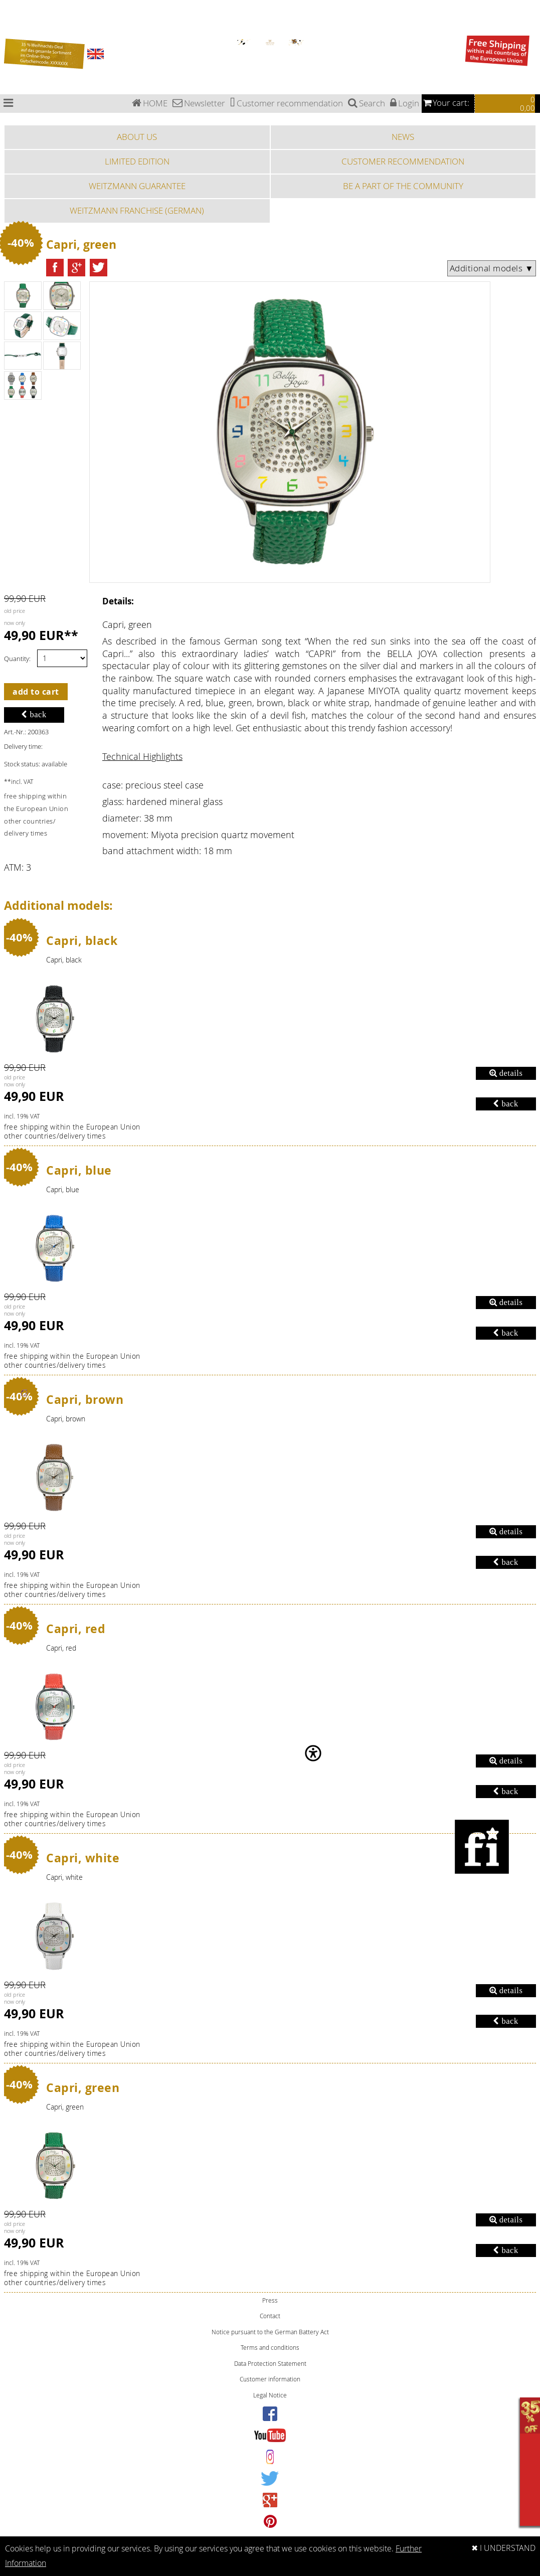 This screenshot has width=540, height=2576. What do you see at coordinates (482, 1847) in the screenshot?
I see `fonticons brand logo` at bounding box center [482, 1847].